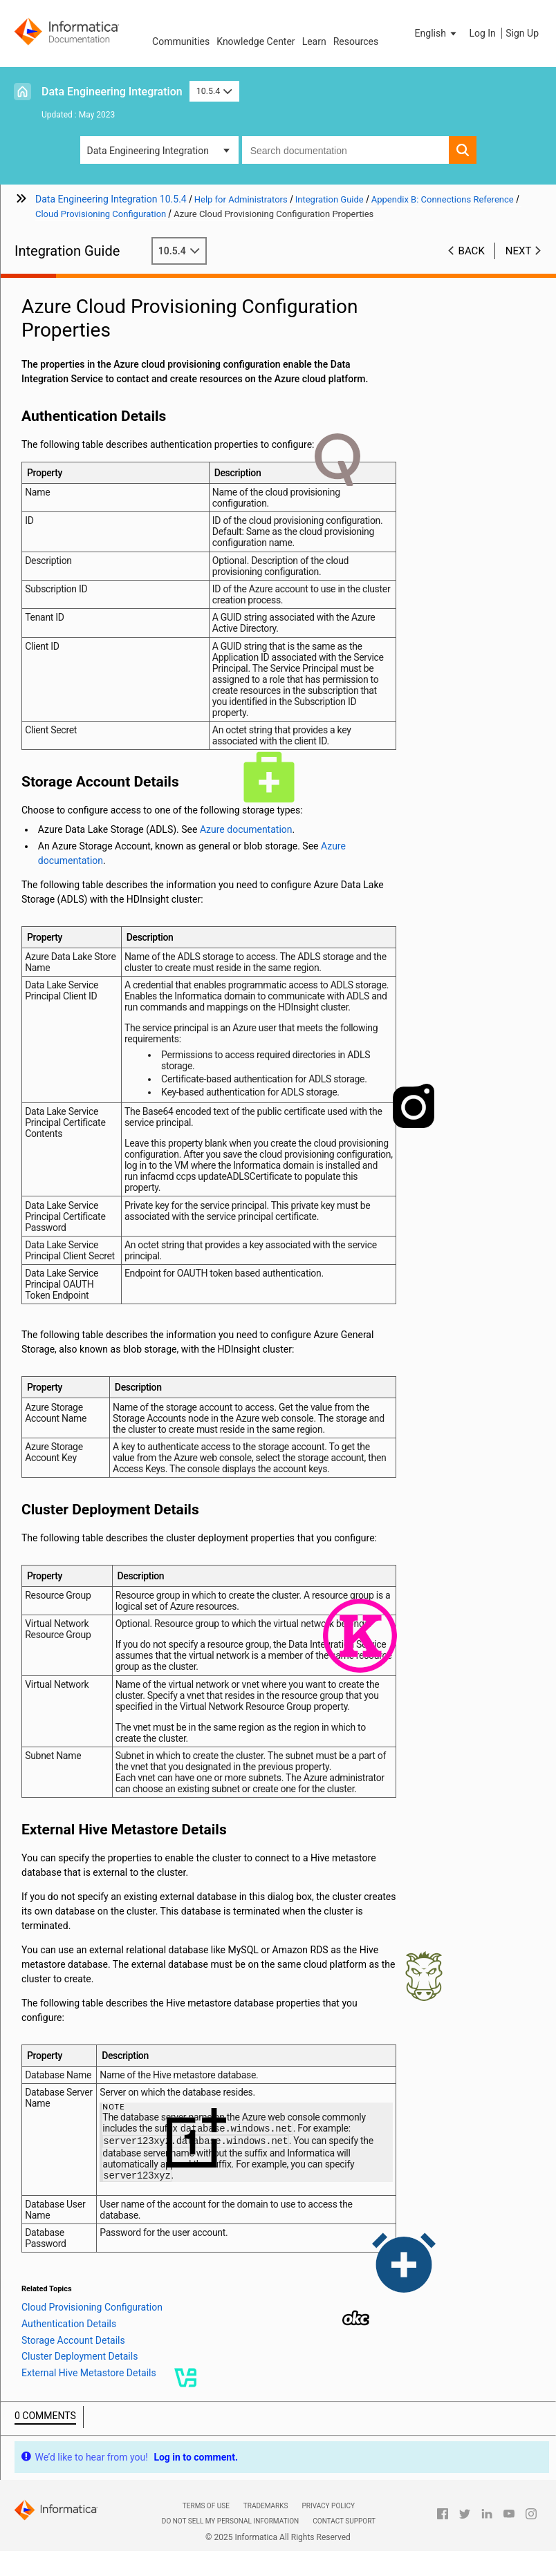 The width and height of the screenshot is (556, 2576). What do you see at coordinates (414, 1106) in the screenshot?
I see `open piwigo photo gallery app` at bounding box center [414, 1106].